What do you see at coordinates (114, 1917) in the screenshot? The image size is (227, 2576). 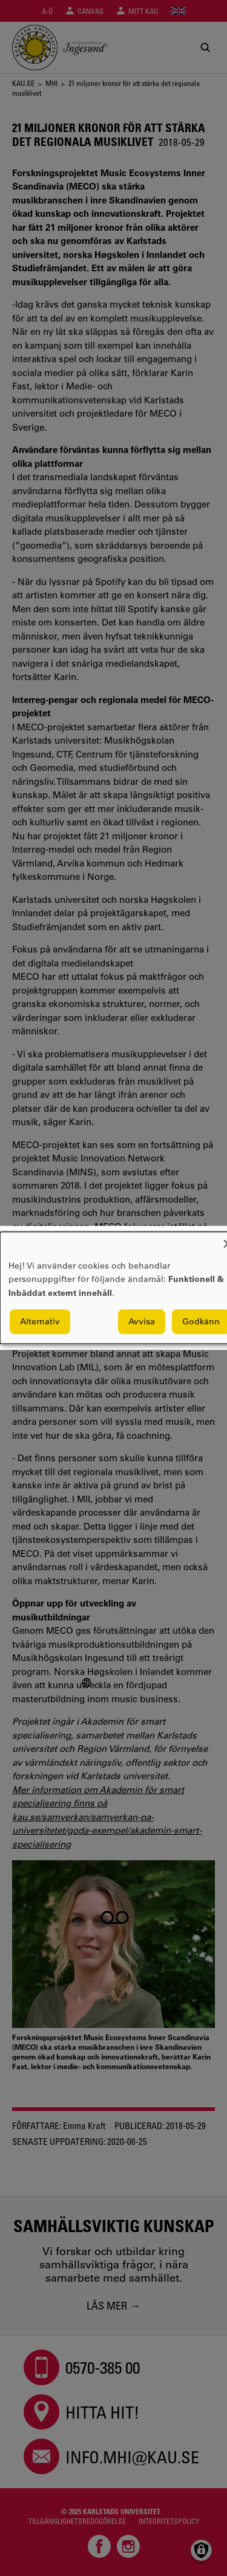 I see `access voicemail messages` at bounding box center [114, 1917].